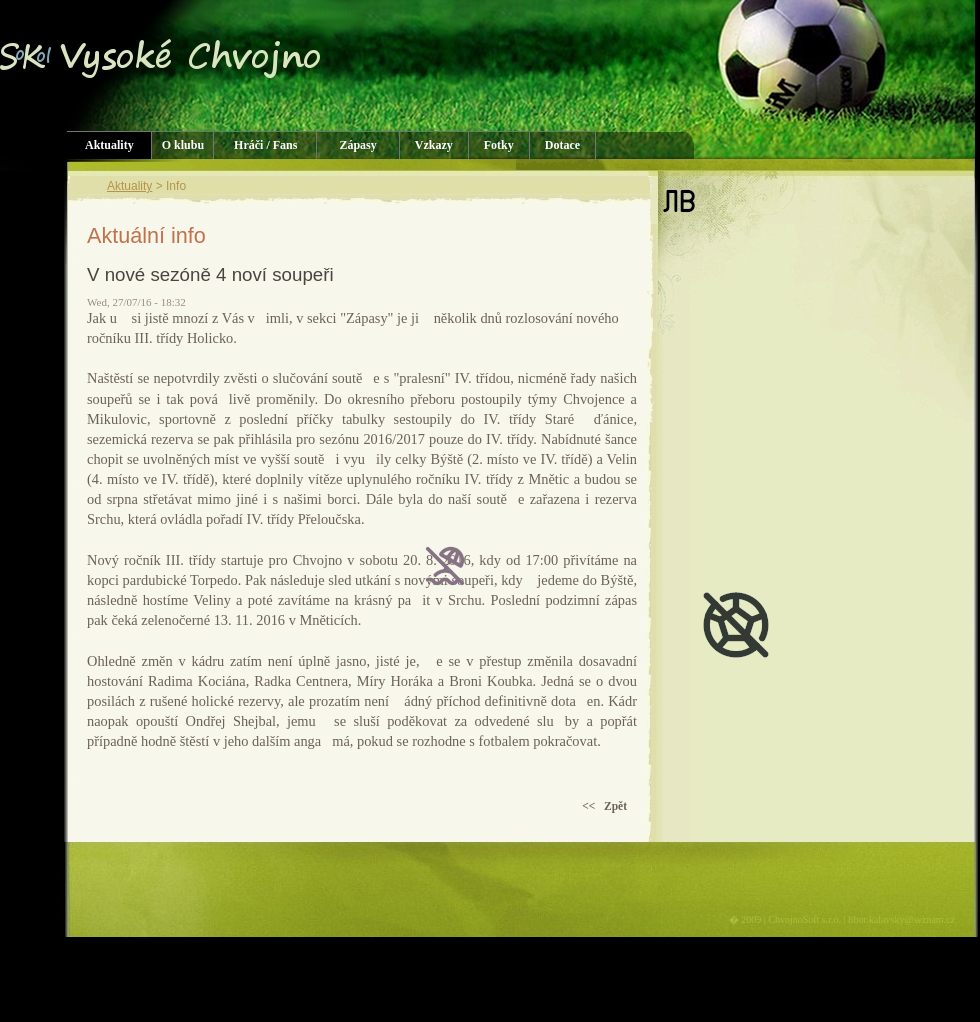  What do you see at coordinates (445, 566) in the screenshot?
I see `beach or coastal area unavailable` at bounding box center [445, 566].